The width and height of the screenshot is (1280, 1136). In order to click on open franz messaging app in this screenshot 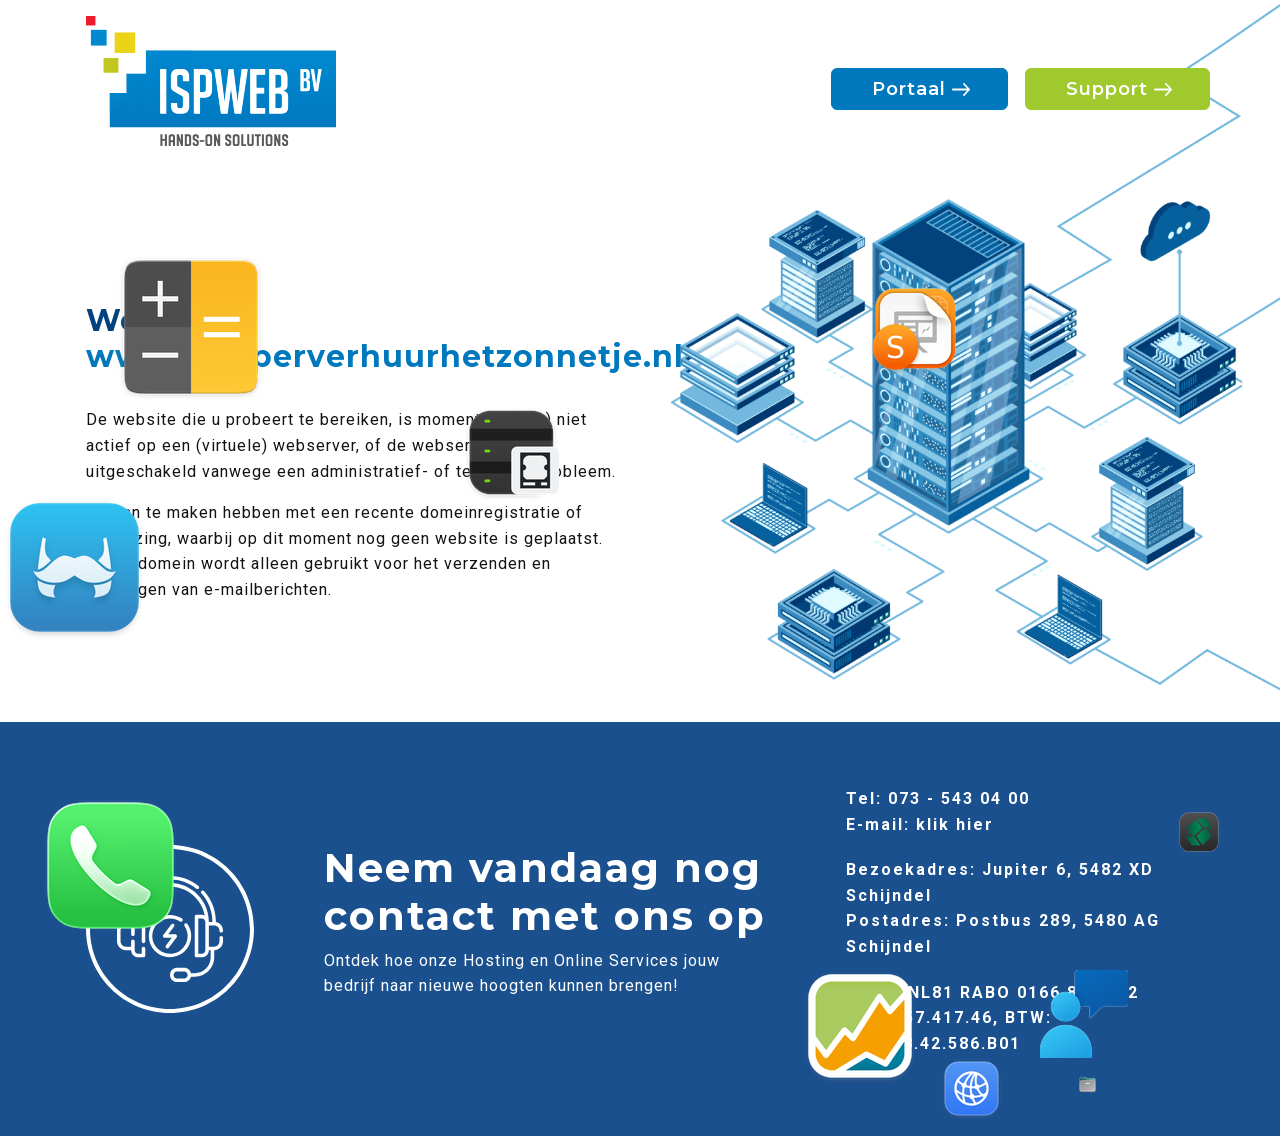, I will do `click(74, 567)`.